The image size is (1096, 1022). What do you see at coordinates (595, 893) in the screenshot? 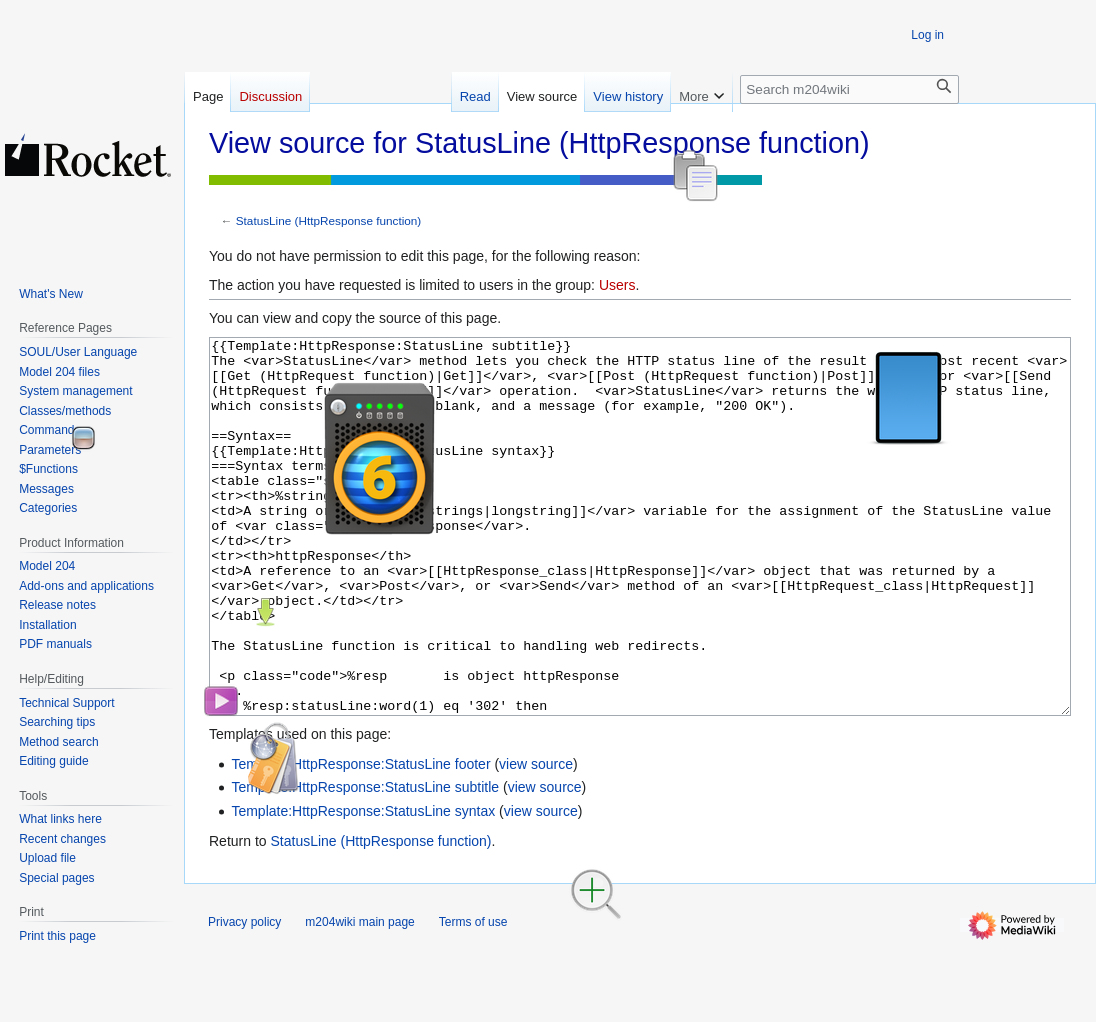
I see `zoom in to view content closer` at bounding box center [595, 893].